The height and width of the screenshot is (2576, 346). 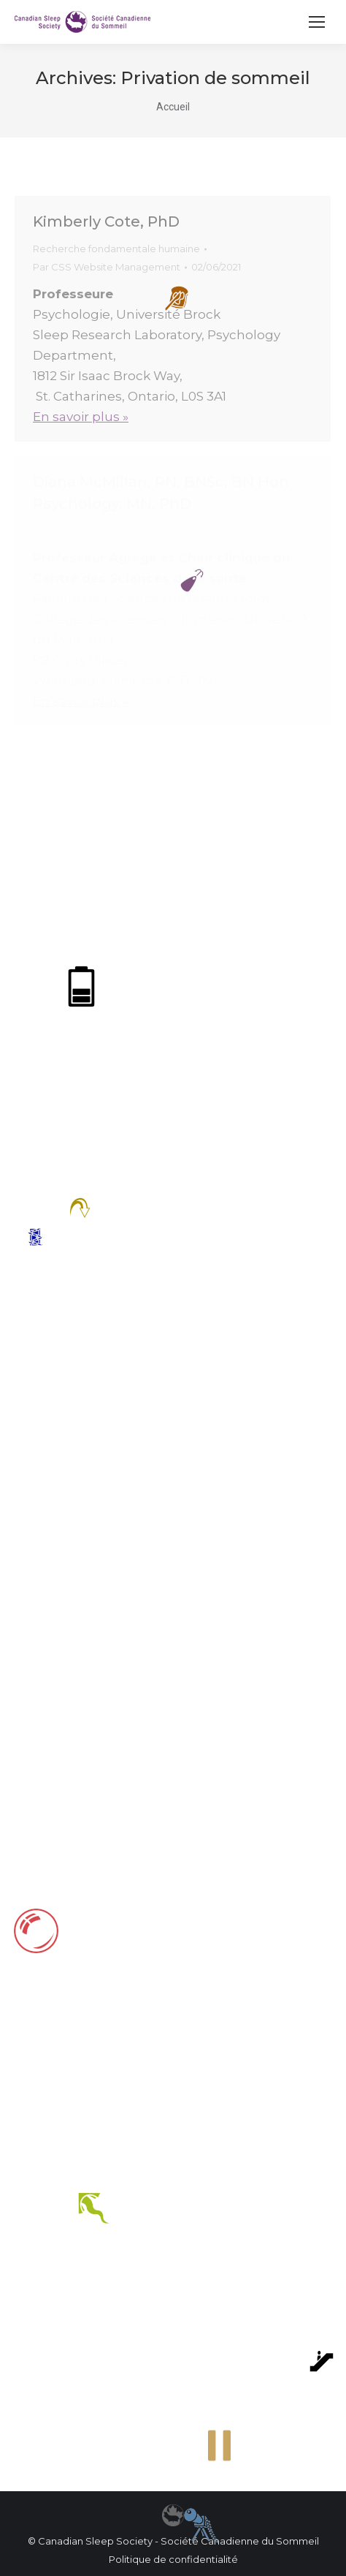 I want to click on breakfast or food-related game item, so click(x=177, y=298).